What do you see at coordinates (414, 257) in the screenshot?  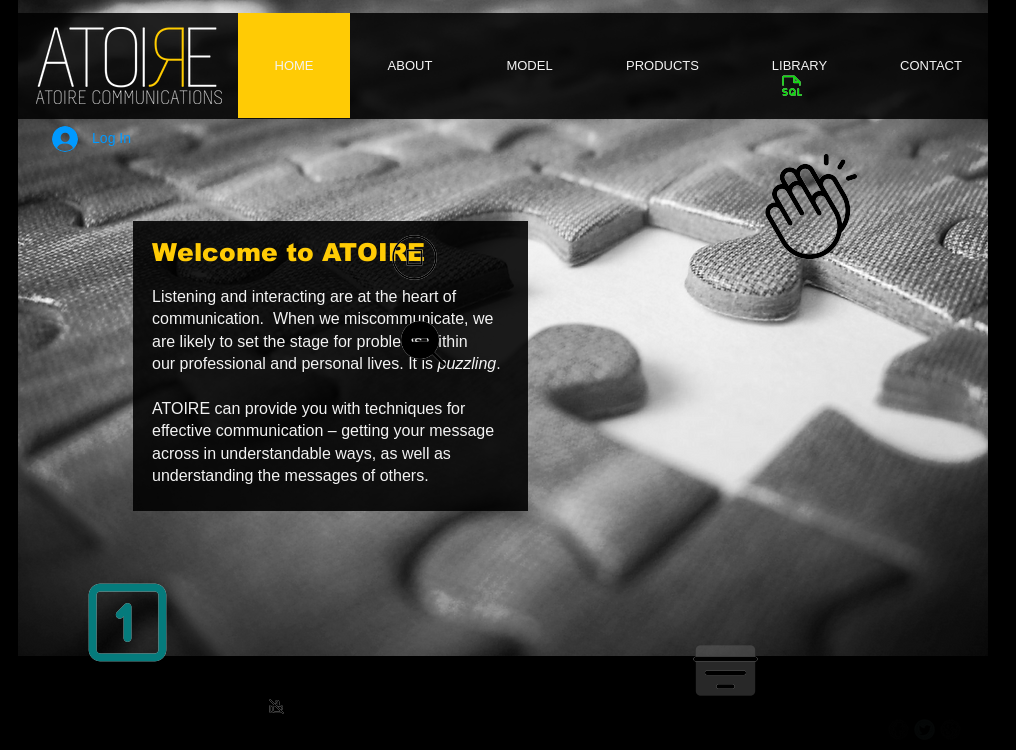 I see `stop media playback` at bounding box center [414, 257].